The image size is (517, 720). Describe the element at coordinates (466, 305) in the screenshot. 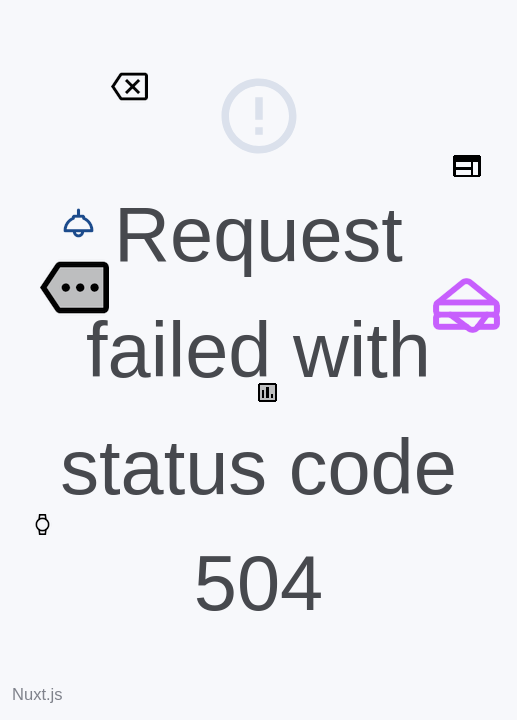

I see `access food or restaurant options` at that location.